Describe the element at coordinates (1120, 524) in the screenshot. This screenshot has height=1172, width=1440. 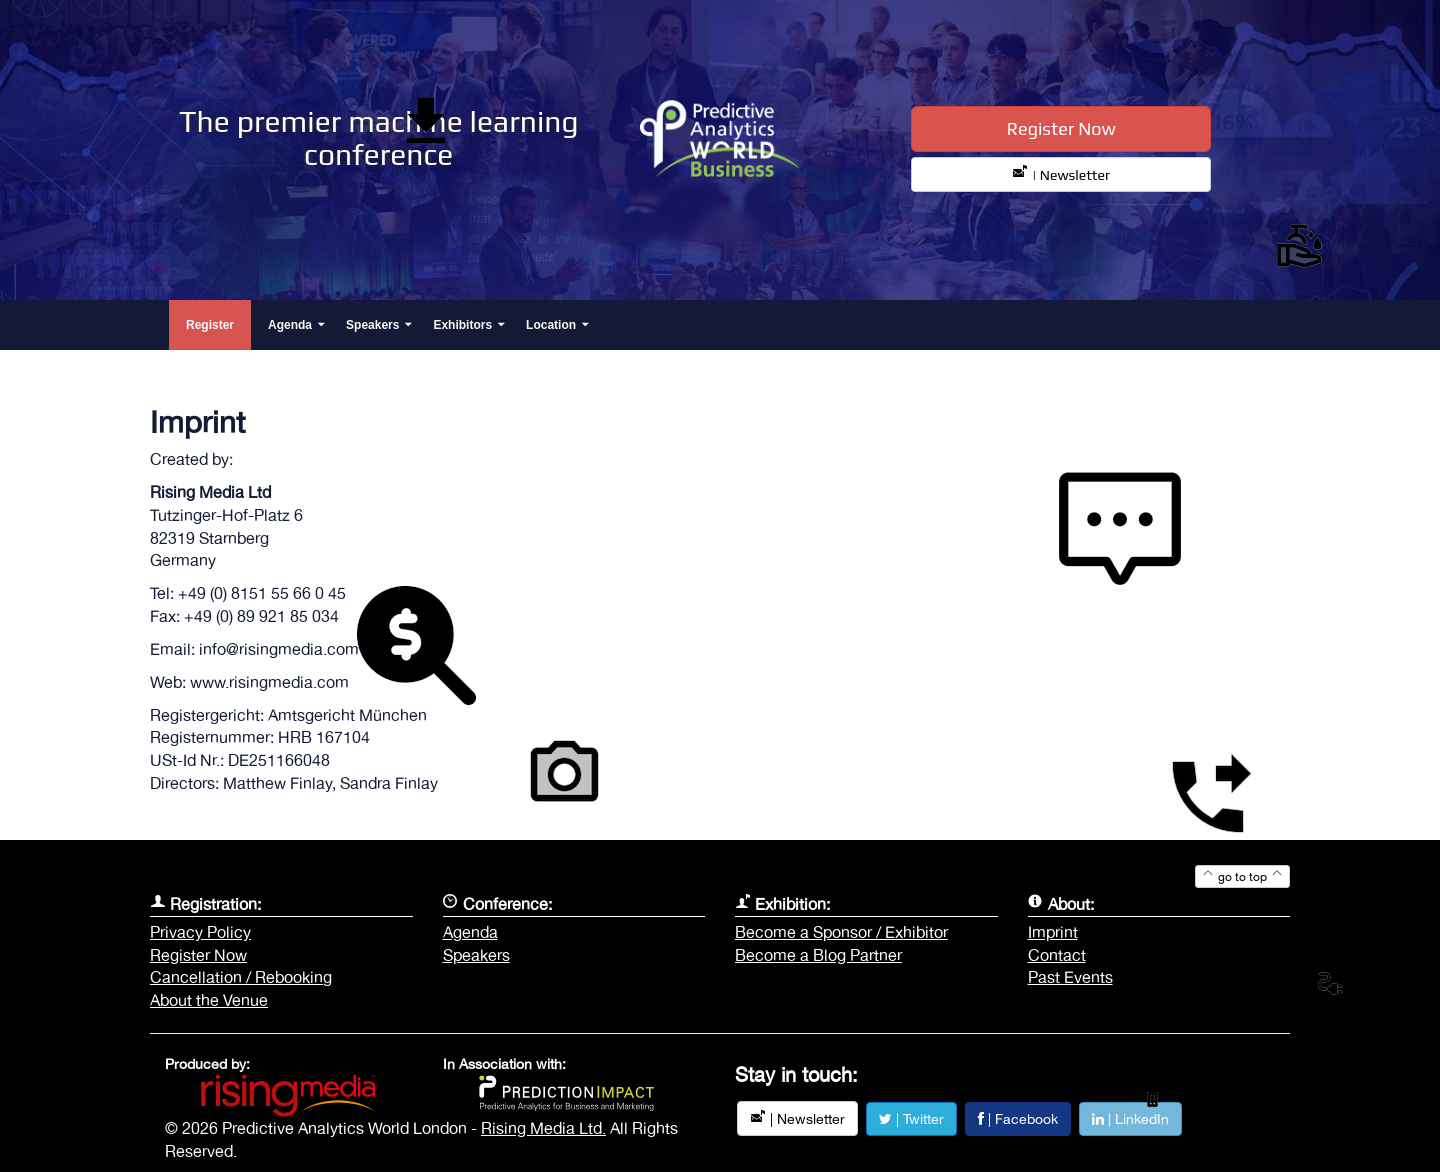
I see `open chat or messaging` at that location.